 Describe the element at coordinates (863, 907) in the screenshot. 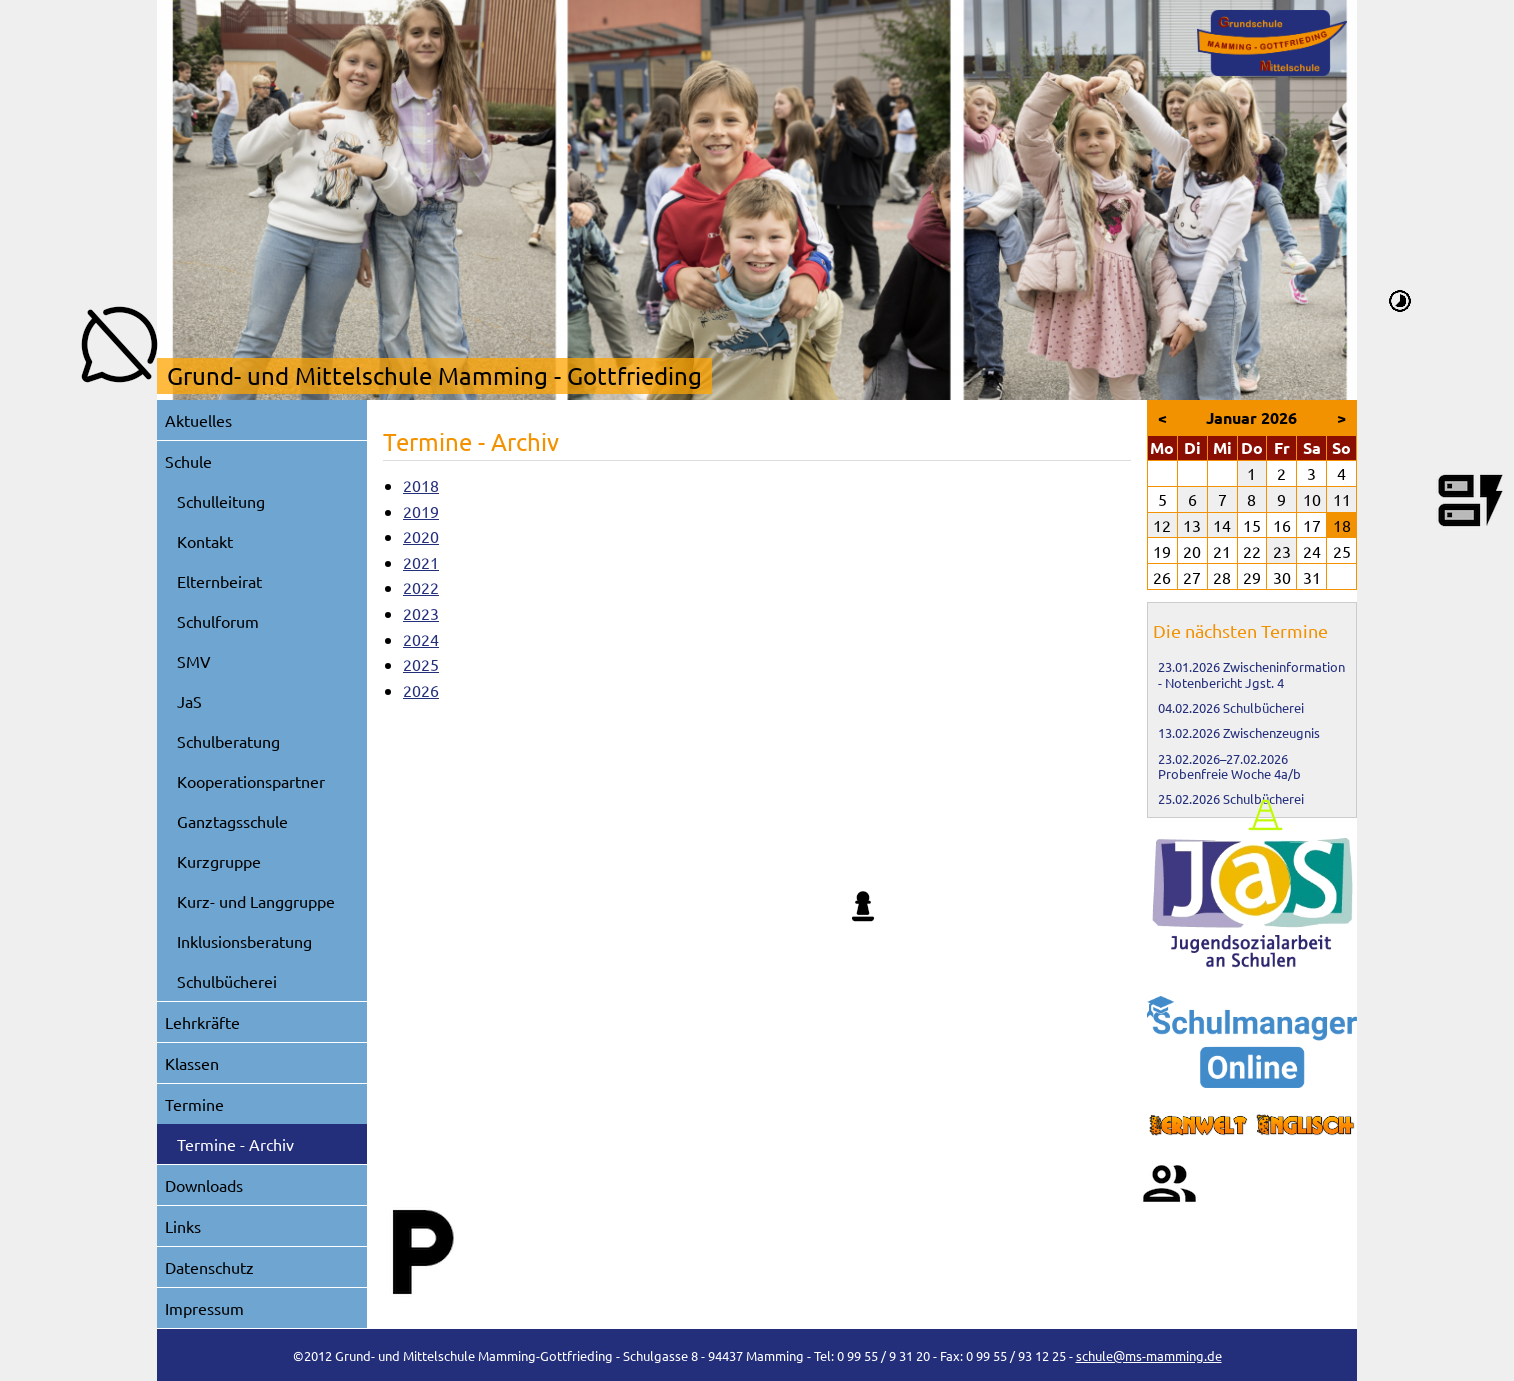

I see `play chess or access chess game` at that location.